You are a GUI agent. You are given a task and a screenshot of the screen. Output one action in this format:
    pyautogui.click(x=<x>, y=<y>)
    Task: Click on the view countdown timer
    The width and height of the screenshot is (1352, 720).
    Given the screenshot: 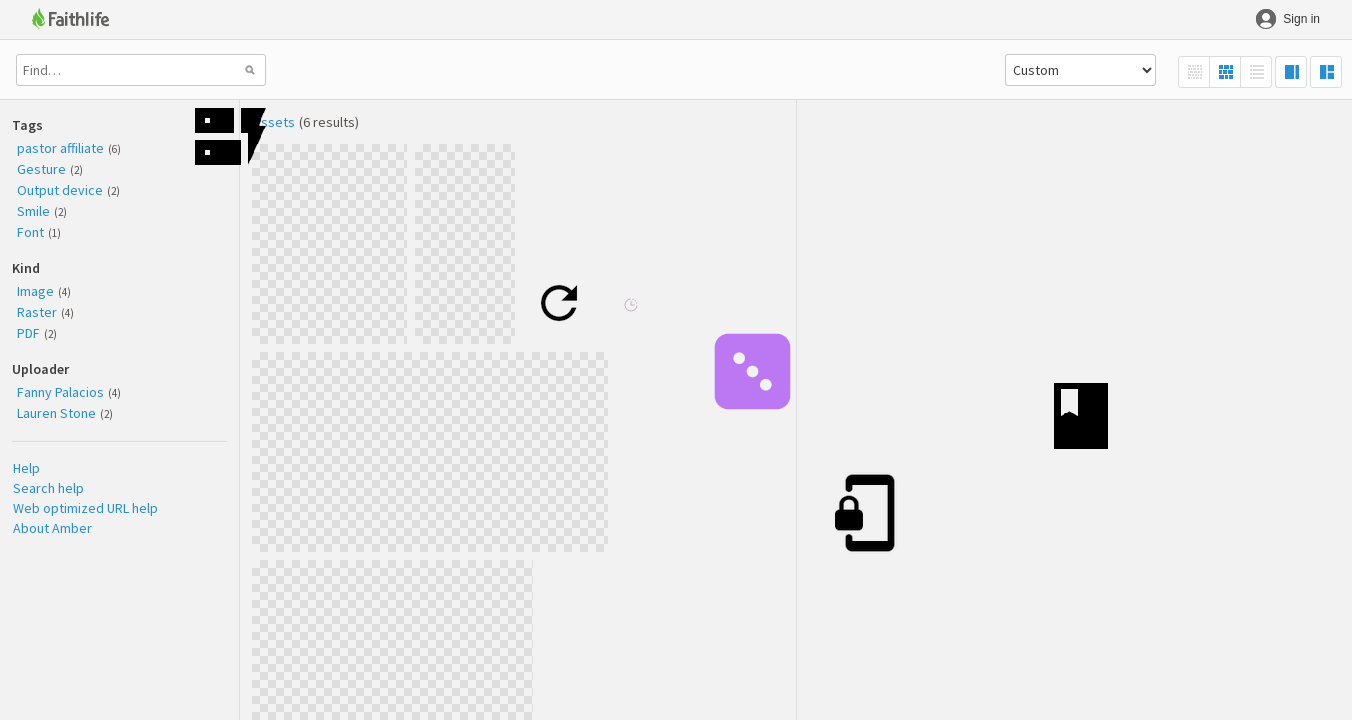 What is the action you would take?
    pyautogui.click(x=631, y=305)
    